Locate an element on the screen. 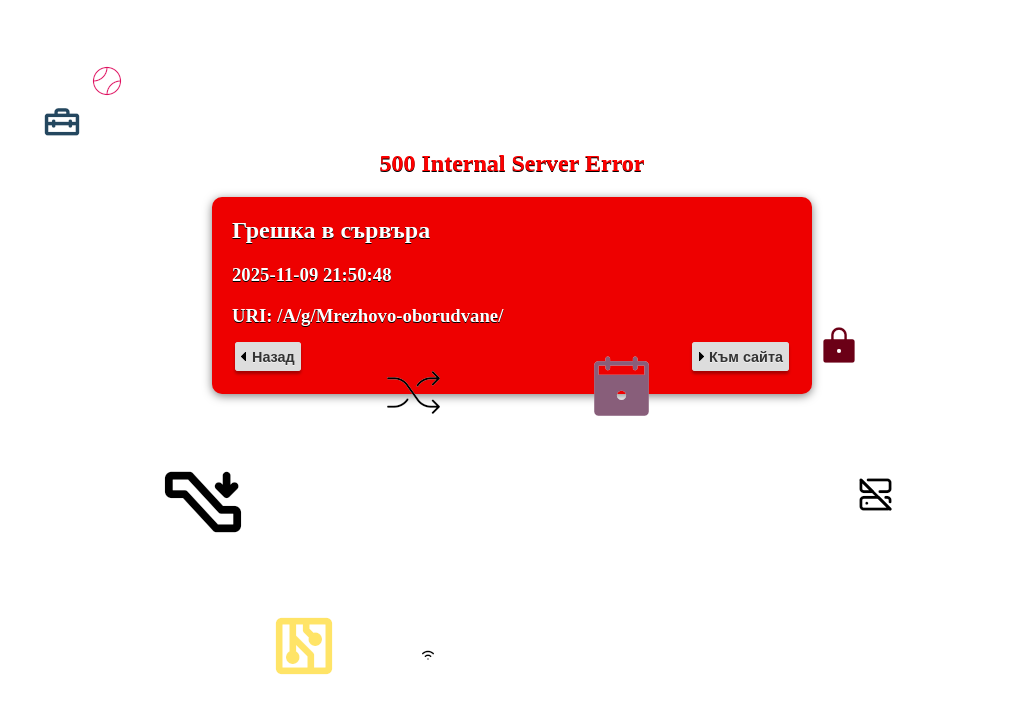 The width and height of the screenshot is (1024, 720). indicates escalator going down is located at coordinates (203, 502).